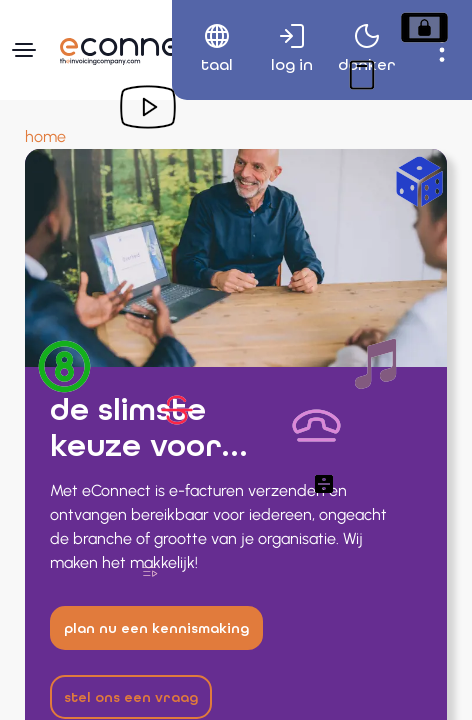 This screenshot has width=472, height=720. Describe the element at coordinates (149, 571) in the screenshot. I see `view playback queue` at that location.